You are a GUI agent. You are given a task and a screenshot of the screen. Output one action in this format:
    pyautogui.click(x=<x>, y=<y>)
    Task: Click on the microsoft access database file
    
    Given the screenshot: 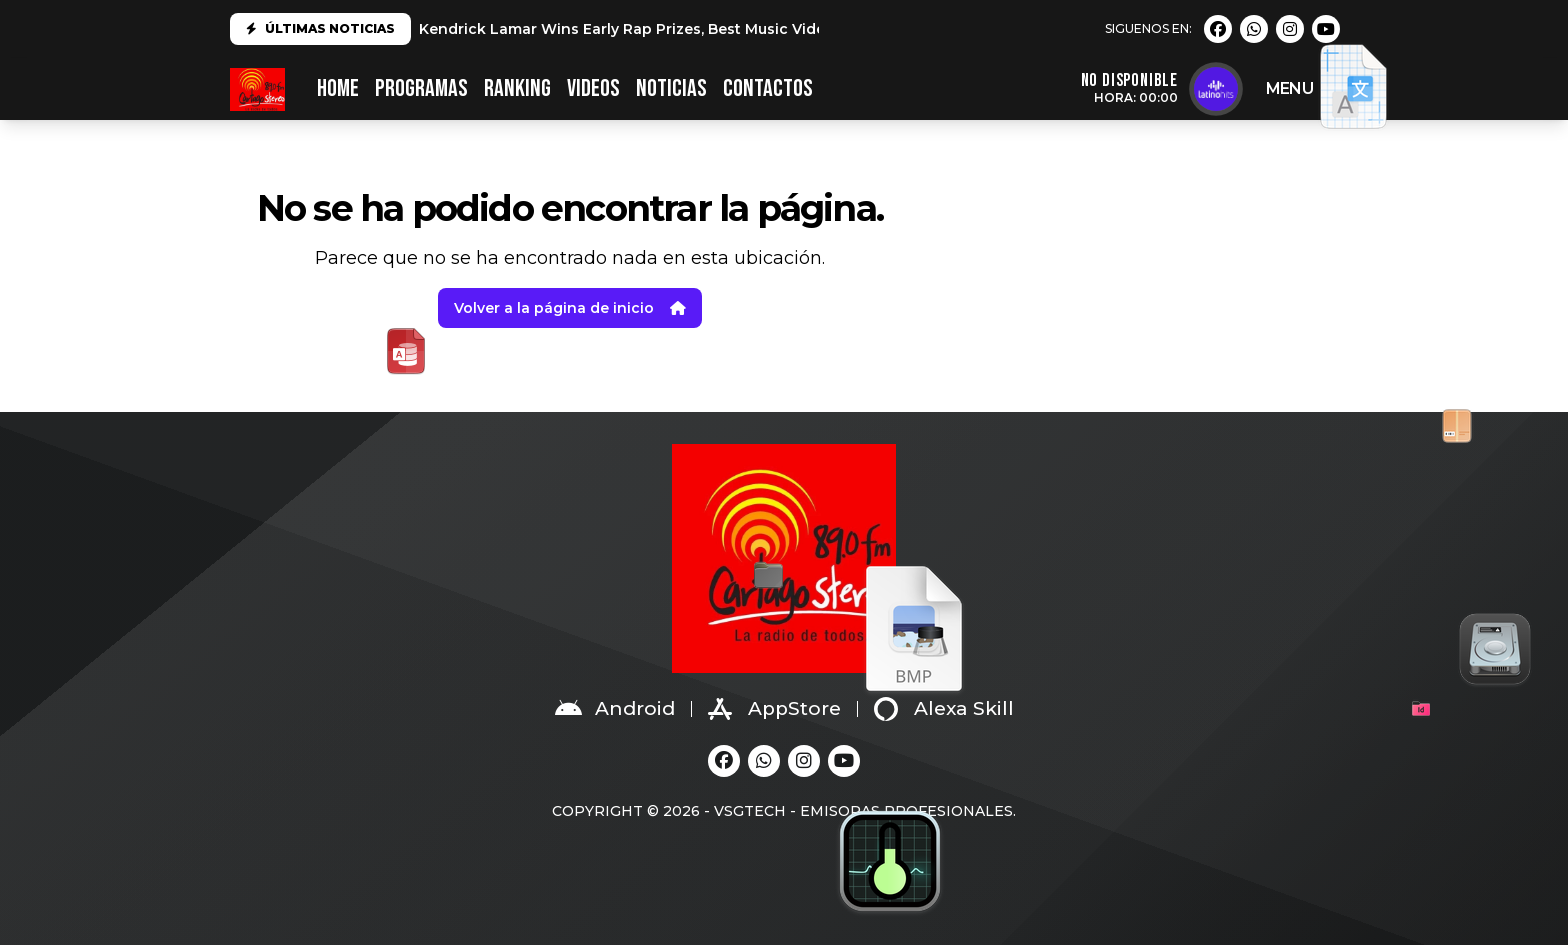 What is the action you would take?
    pyautogui.click(x=406, y=351)
    